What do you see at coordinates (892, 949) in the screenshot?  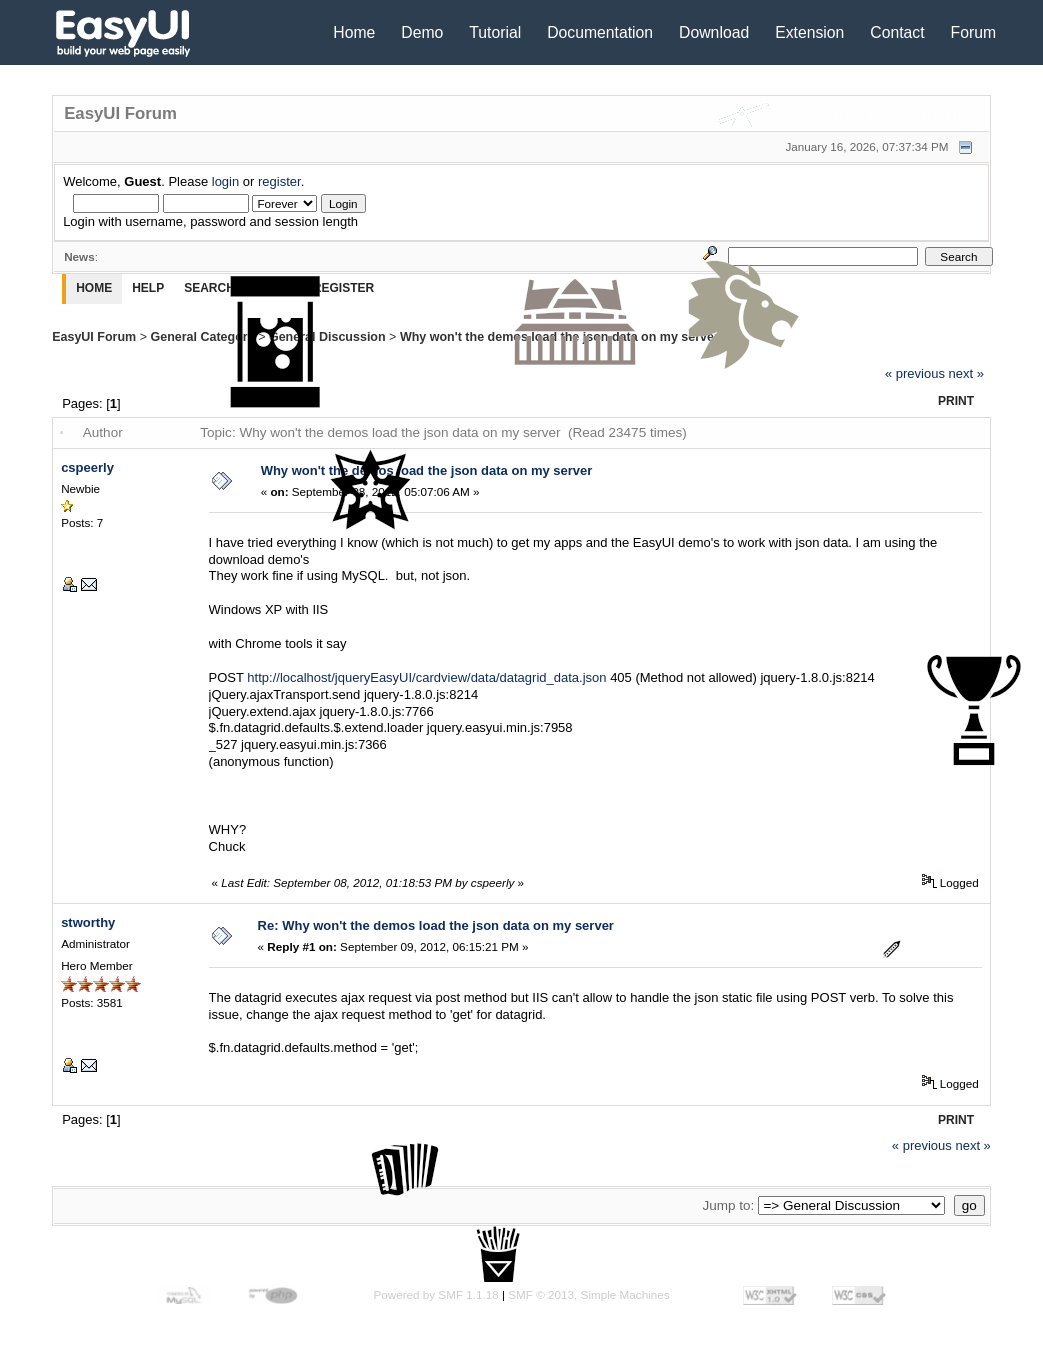 I see `equip a magical or enchanted weapon` at bounding box center [892, 949].